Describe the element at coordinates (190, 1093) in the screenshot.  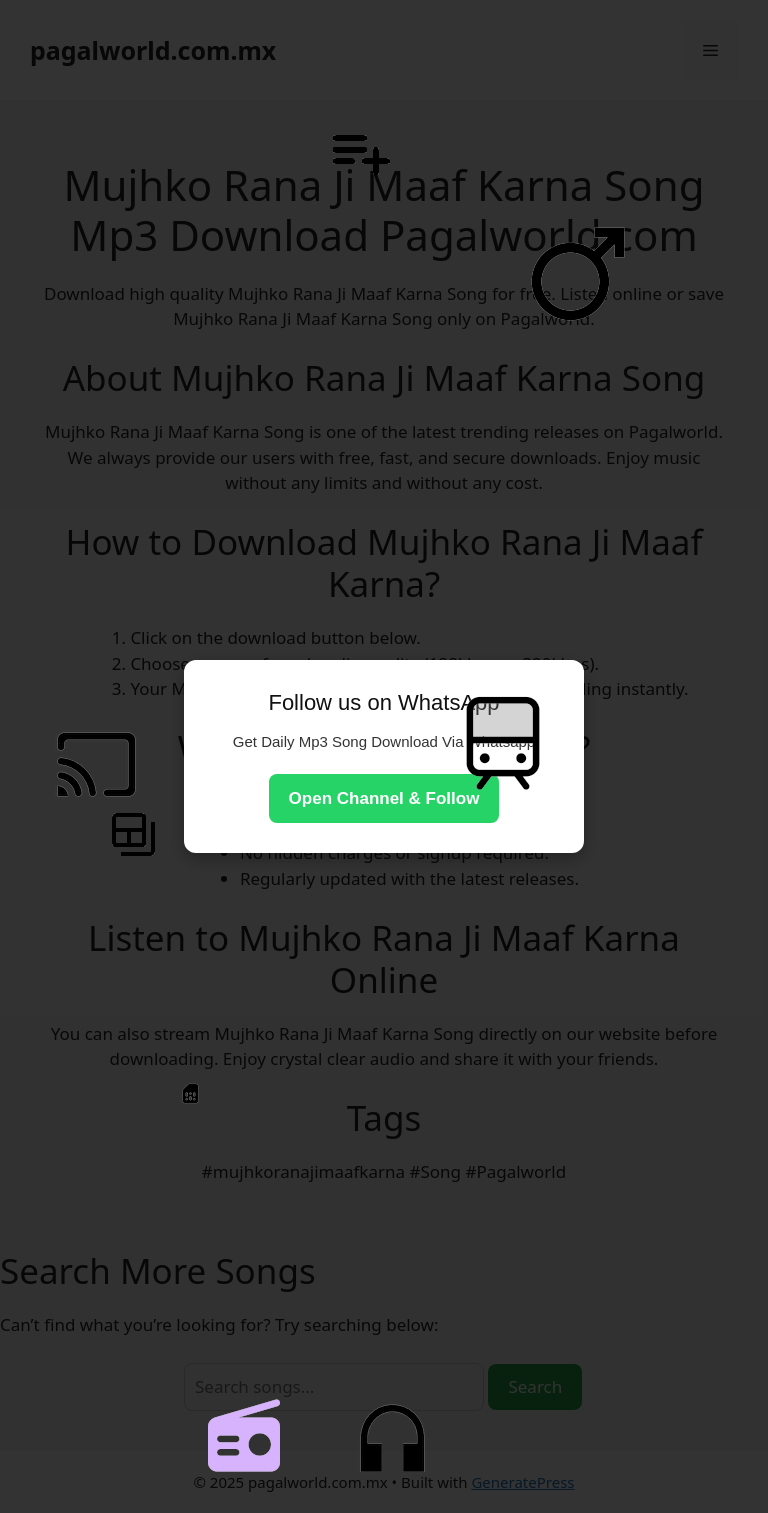
I see `manage sim card settings` at that location.